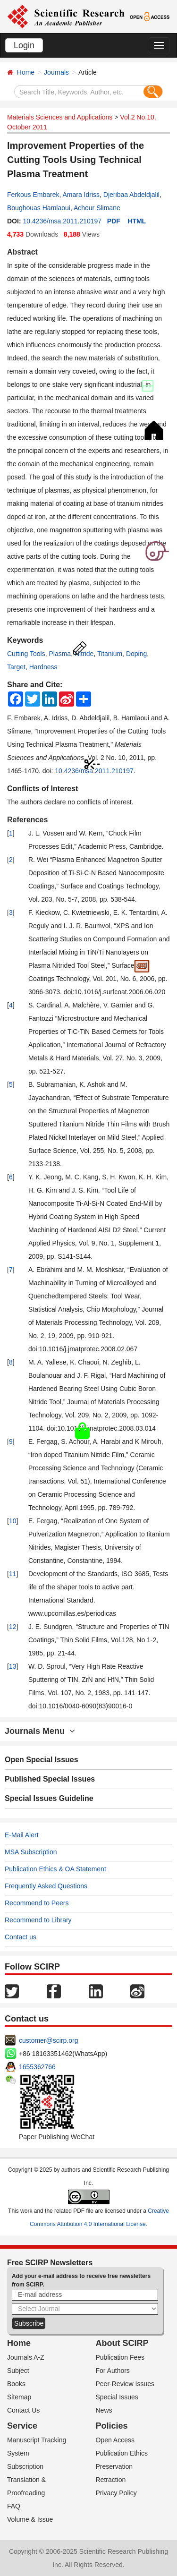 The height and width of the screenshot is (2576, 177). What do you see at coordinates (156, 551) in the screenshot?
I see `access baseball or sports settings` at bounding box center [156, 551].